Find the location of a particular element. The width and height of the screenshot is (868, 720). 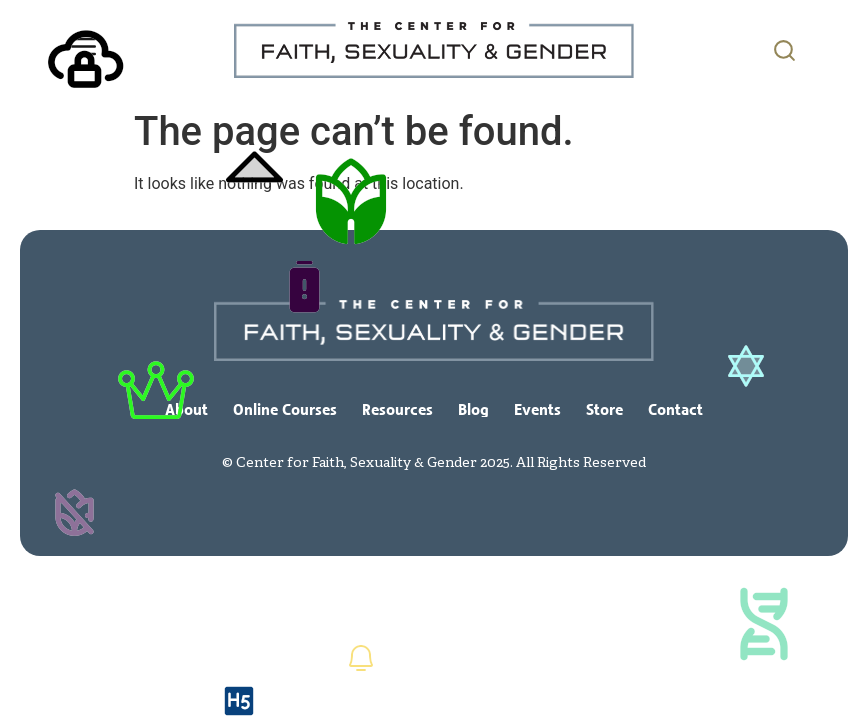

filter by grain or wheat products is located at coordinates (351, 203).